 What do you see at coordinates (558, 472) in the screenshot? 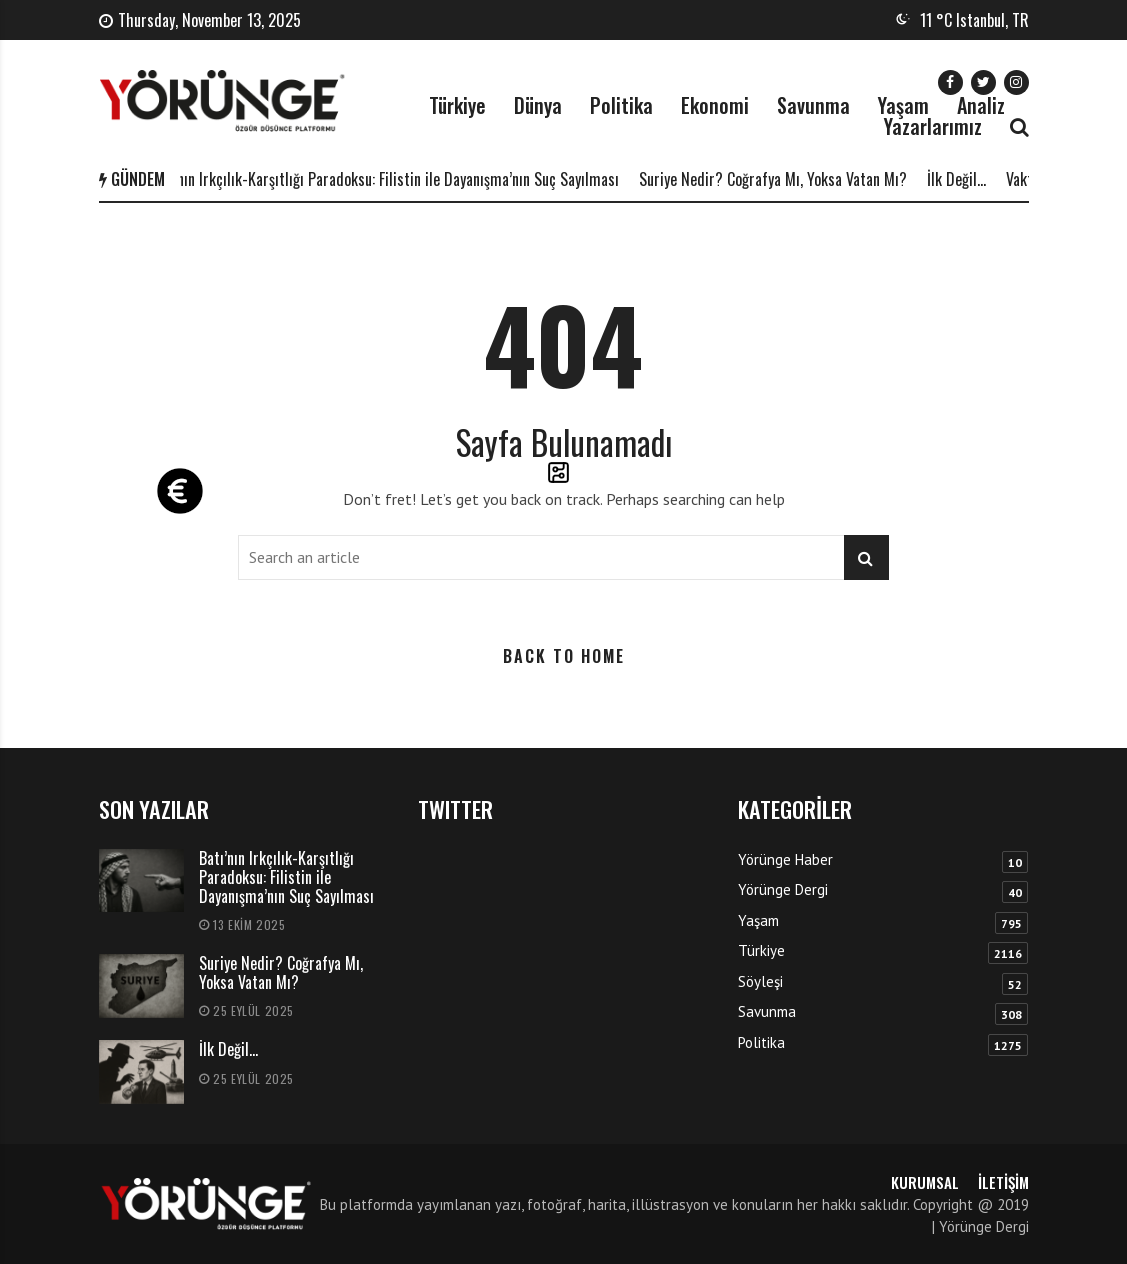
I see `access hardware or system settings` at bounding box center [558, 472].